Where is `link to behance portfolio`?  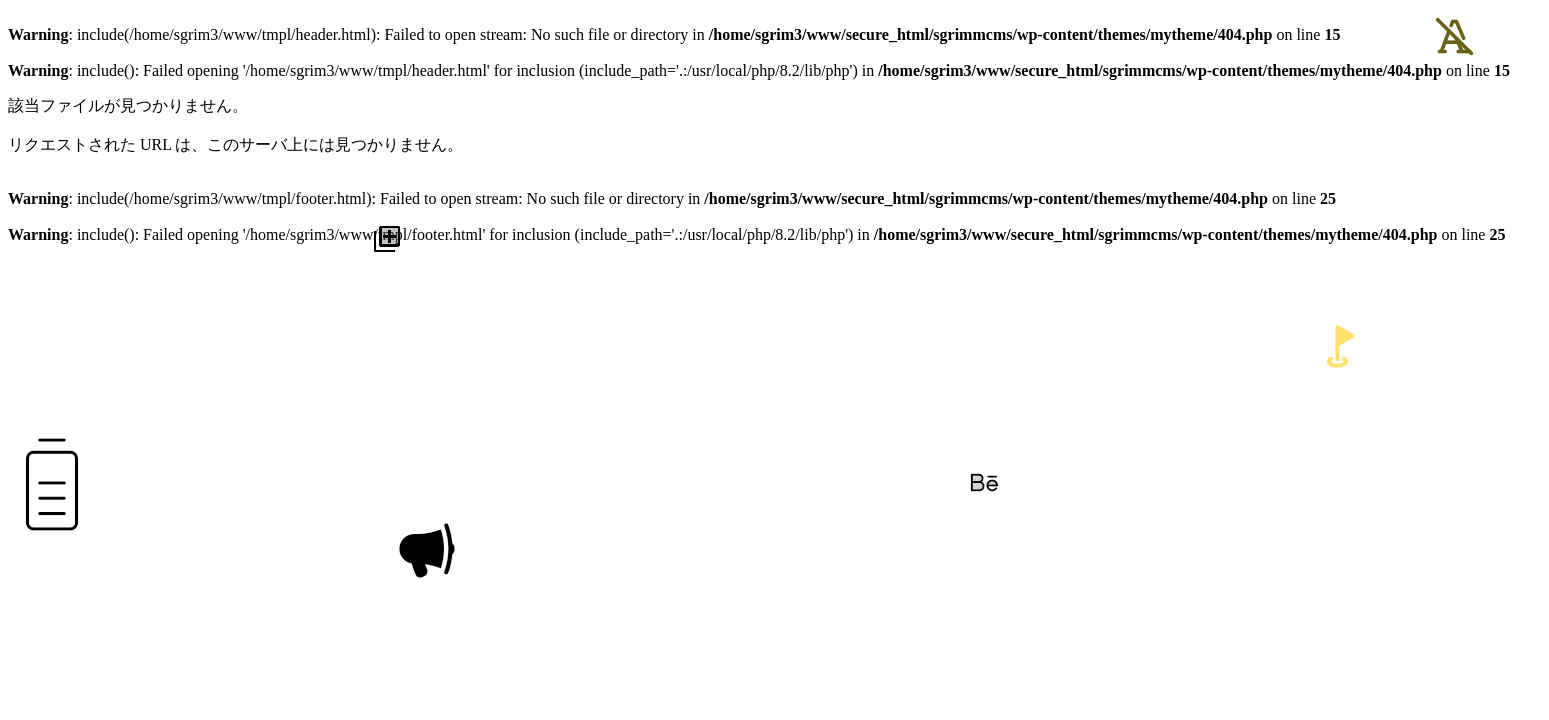
link to behance portfolio is located at coordinates (983, 482).